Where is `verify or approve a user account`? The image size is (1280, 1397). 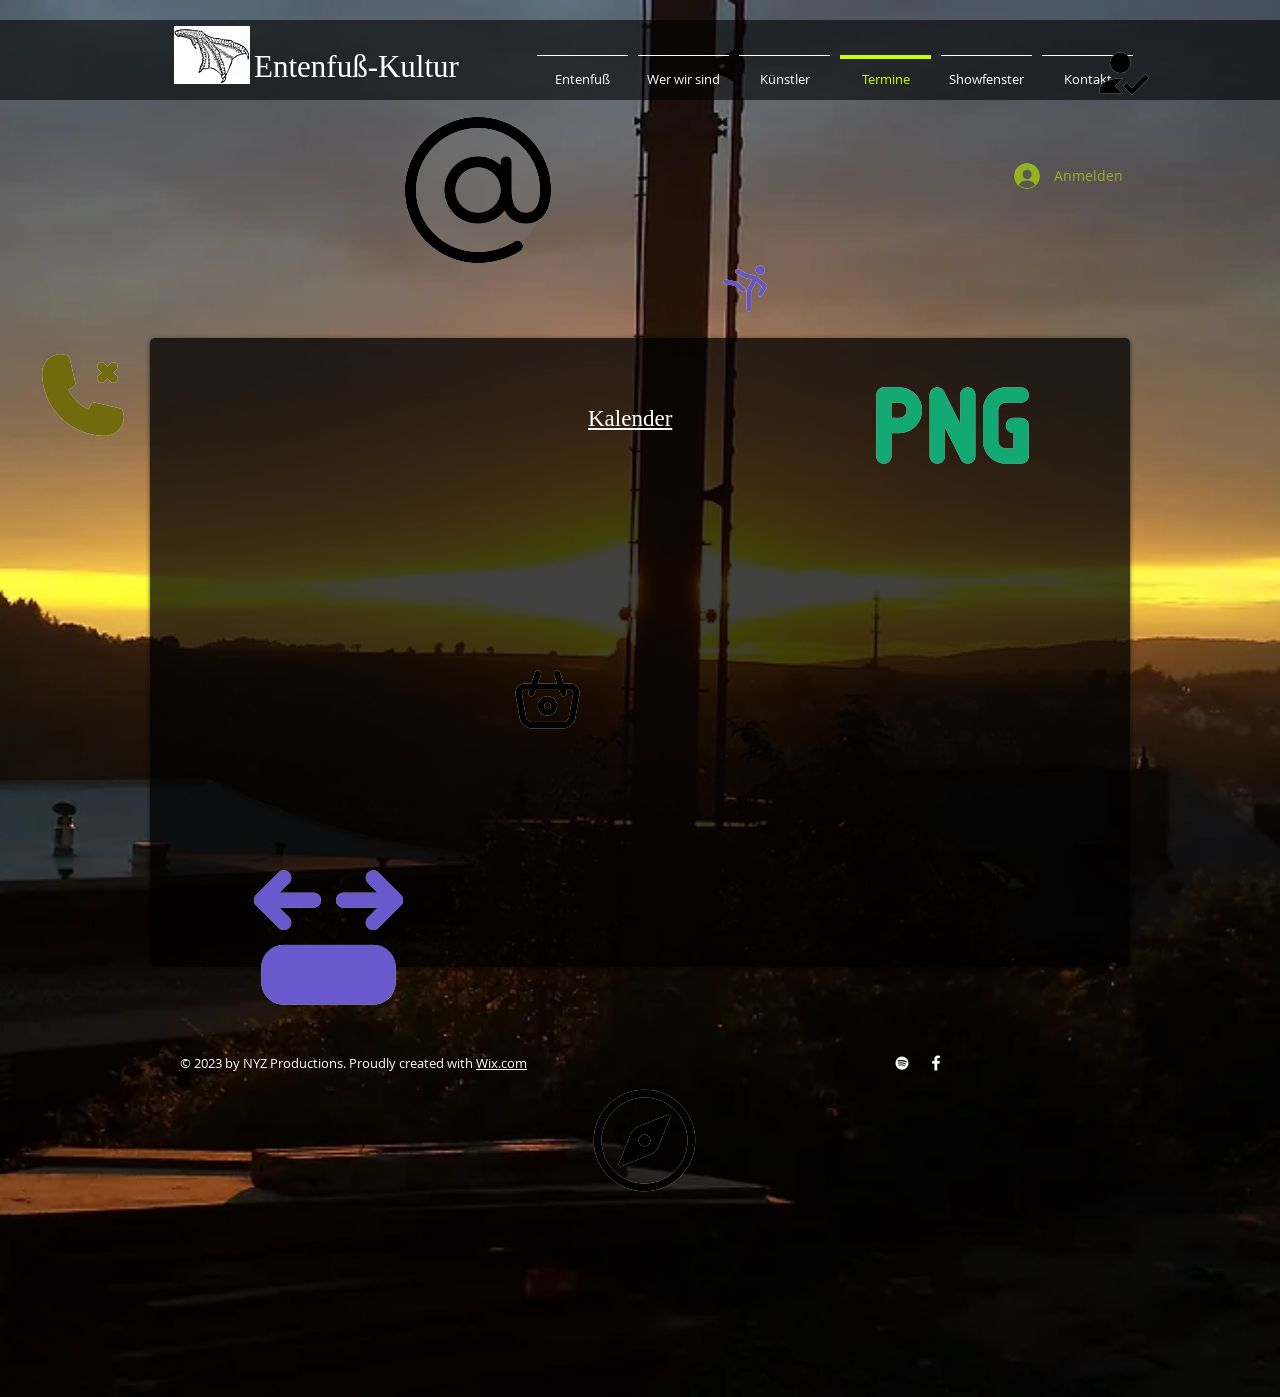 verify or approve a user account is located at coordinates (1123, 73).